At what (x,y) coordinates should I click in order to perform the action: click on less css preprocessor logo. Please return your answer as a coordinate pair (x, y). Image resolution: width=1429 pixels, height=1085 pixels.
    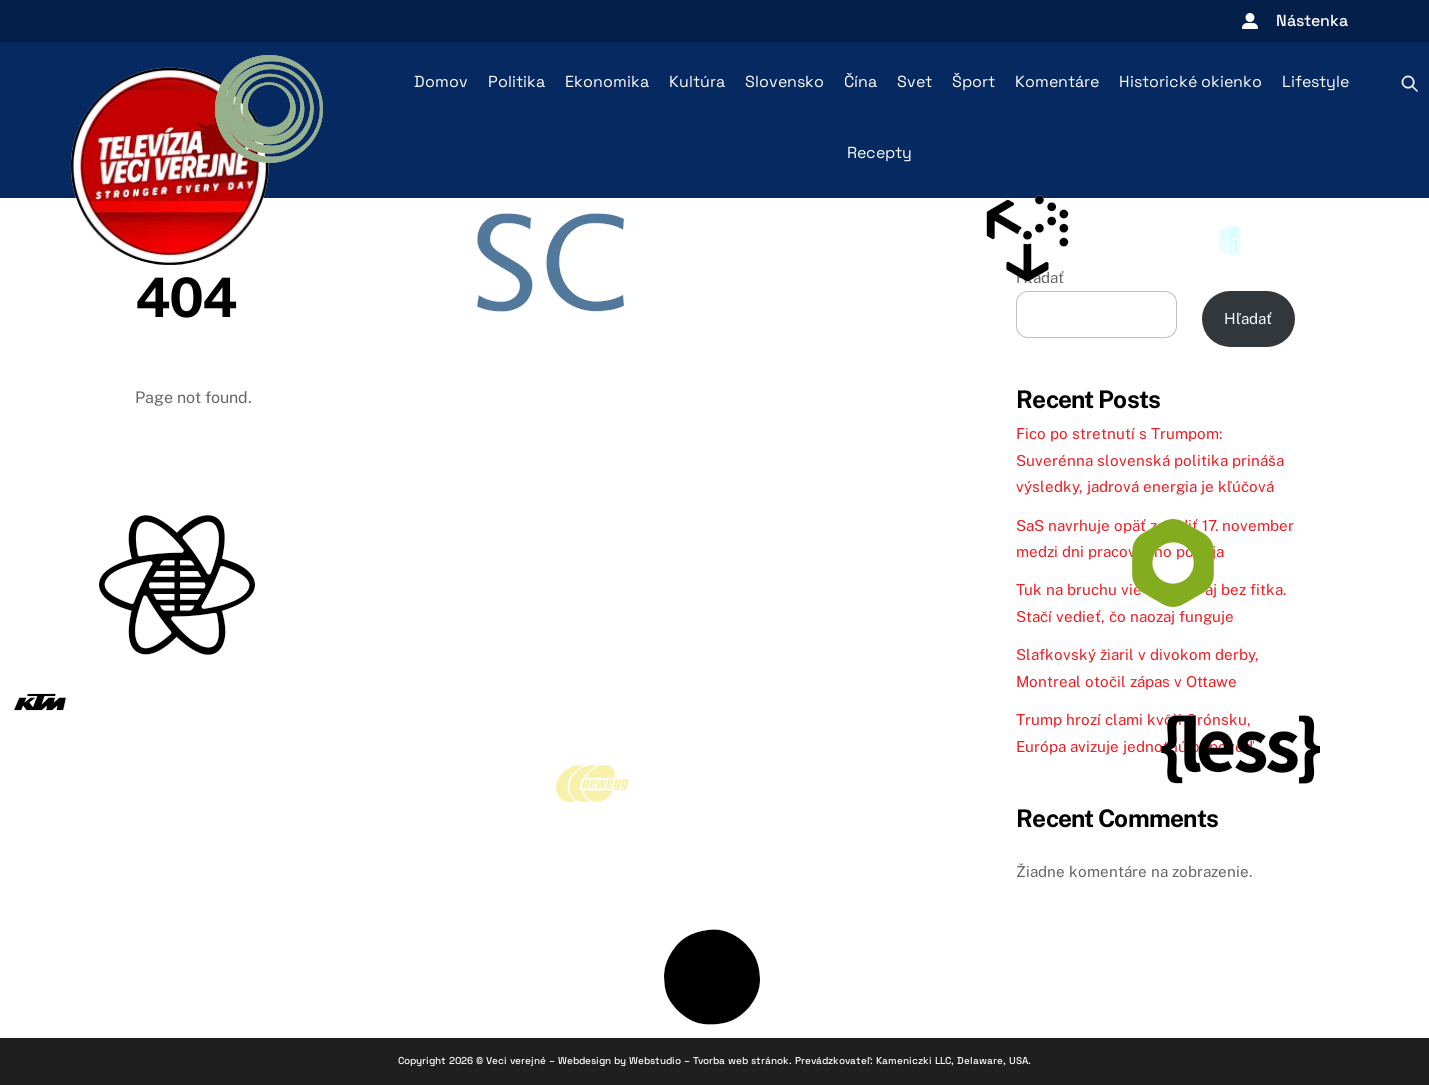
    Looking at the image, I should click on (1240, 749).